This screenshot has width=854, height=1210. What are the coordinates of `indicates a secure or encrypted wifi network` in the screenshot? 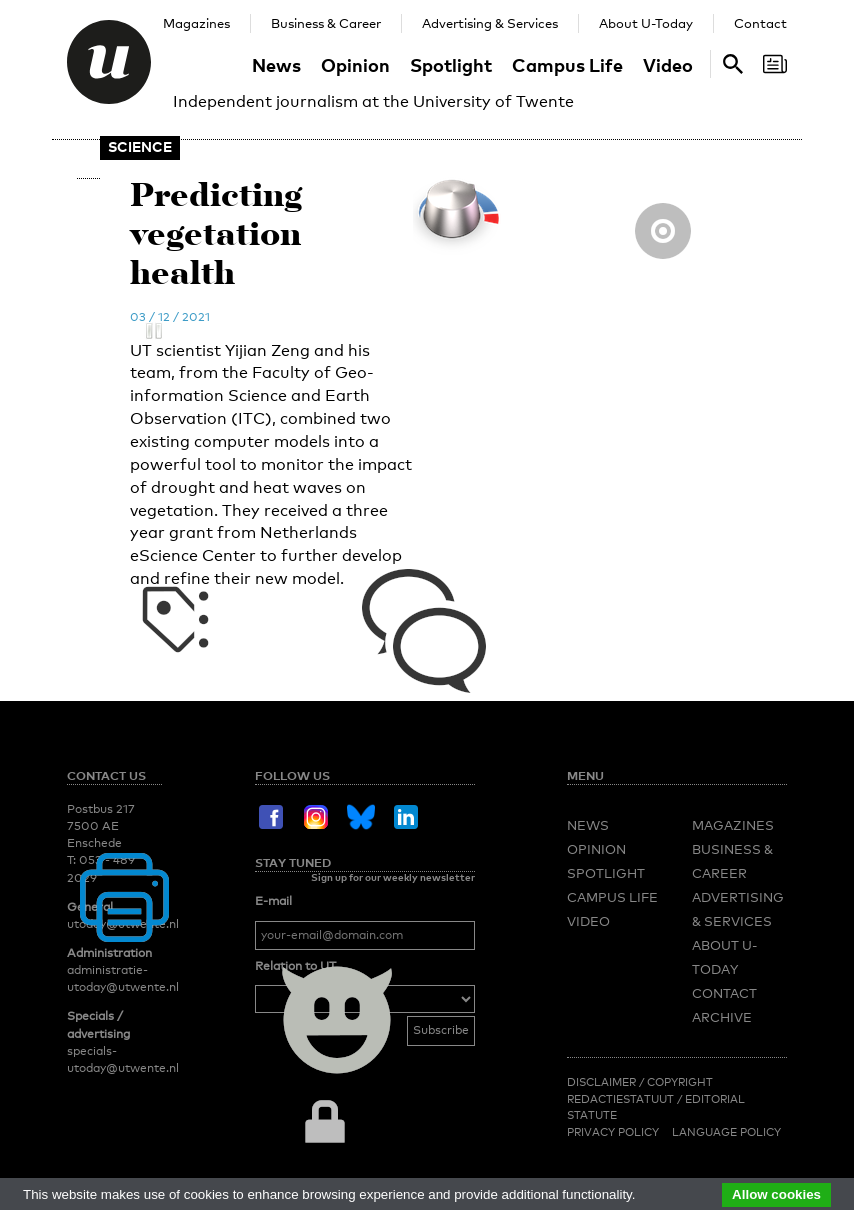 It's located at (325, 1123).